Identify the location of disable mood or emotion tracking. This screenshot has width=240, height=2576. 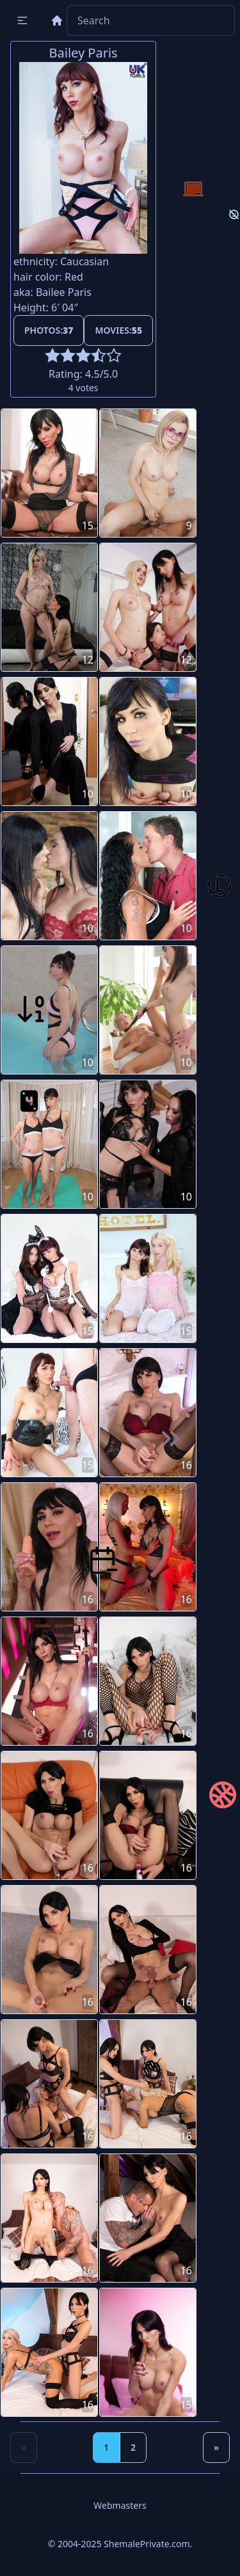
(234, 214).